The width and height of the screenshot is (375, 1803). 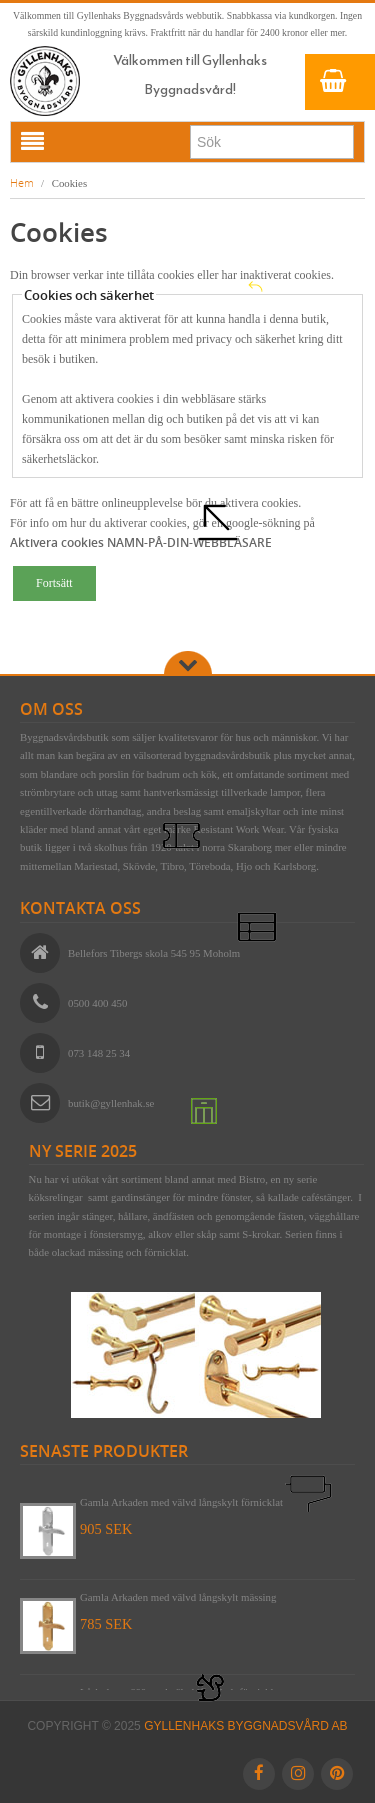 I want to click on navigate to the top-left or beginning of content, so click(x=216, y=522).